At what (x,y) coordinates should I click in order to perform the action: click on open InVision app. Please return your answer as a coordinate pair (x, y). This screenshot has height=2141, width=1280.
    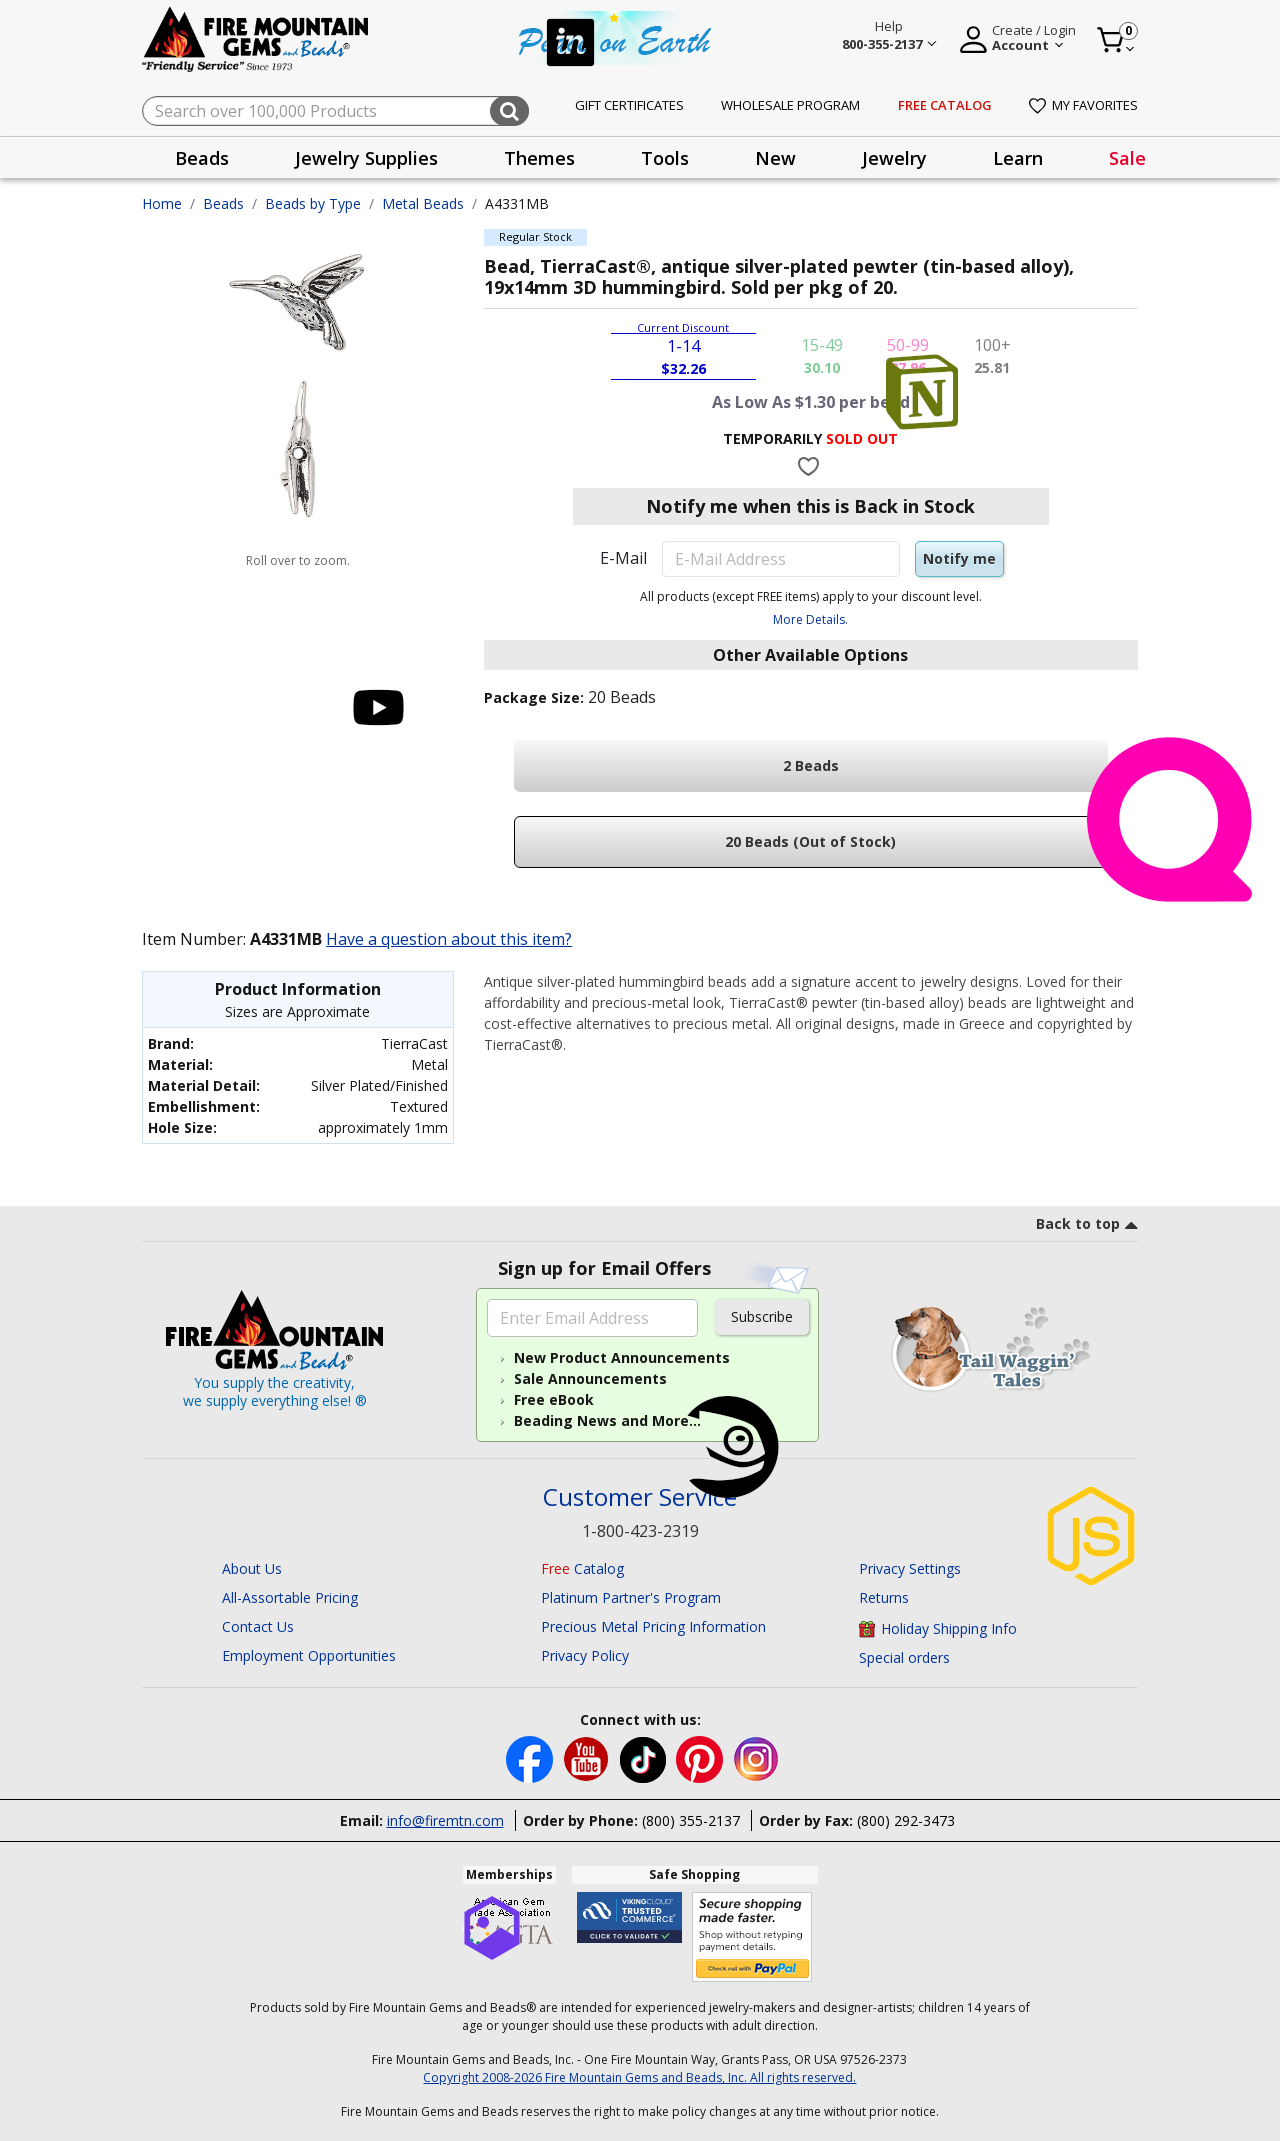
    Looking at the image, I should click on (570, 42).